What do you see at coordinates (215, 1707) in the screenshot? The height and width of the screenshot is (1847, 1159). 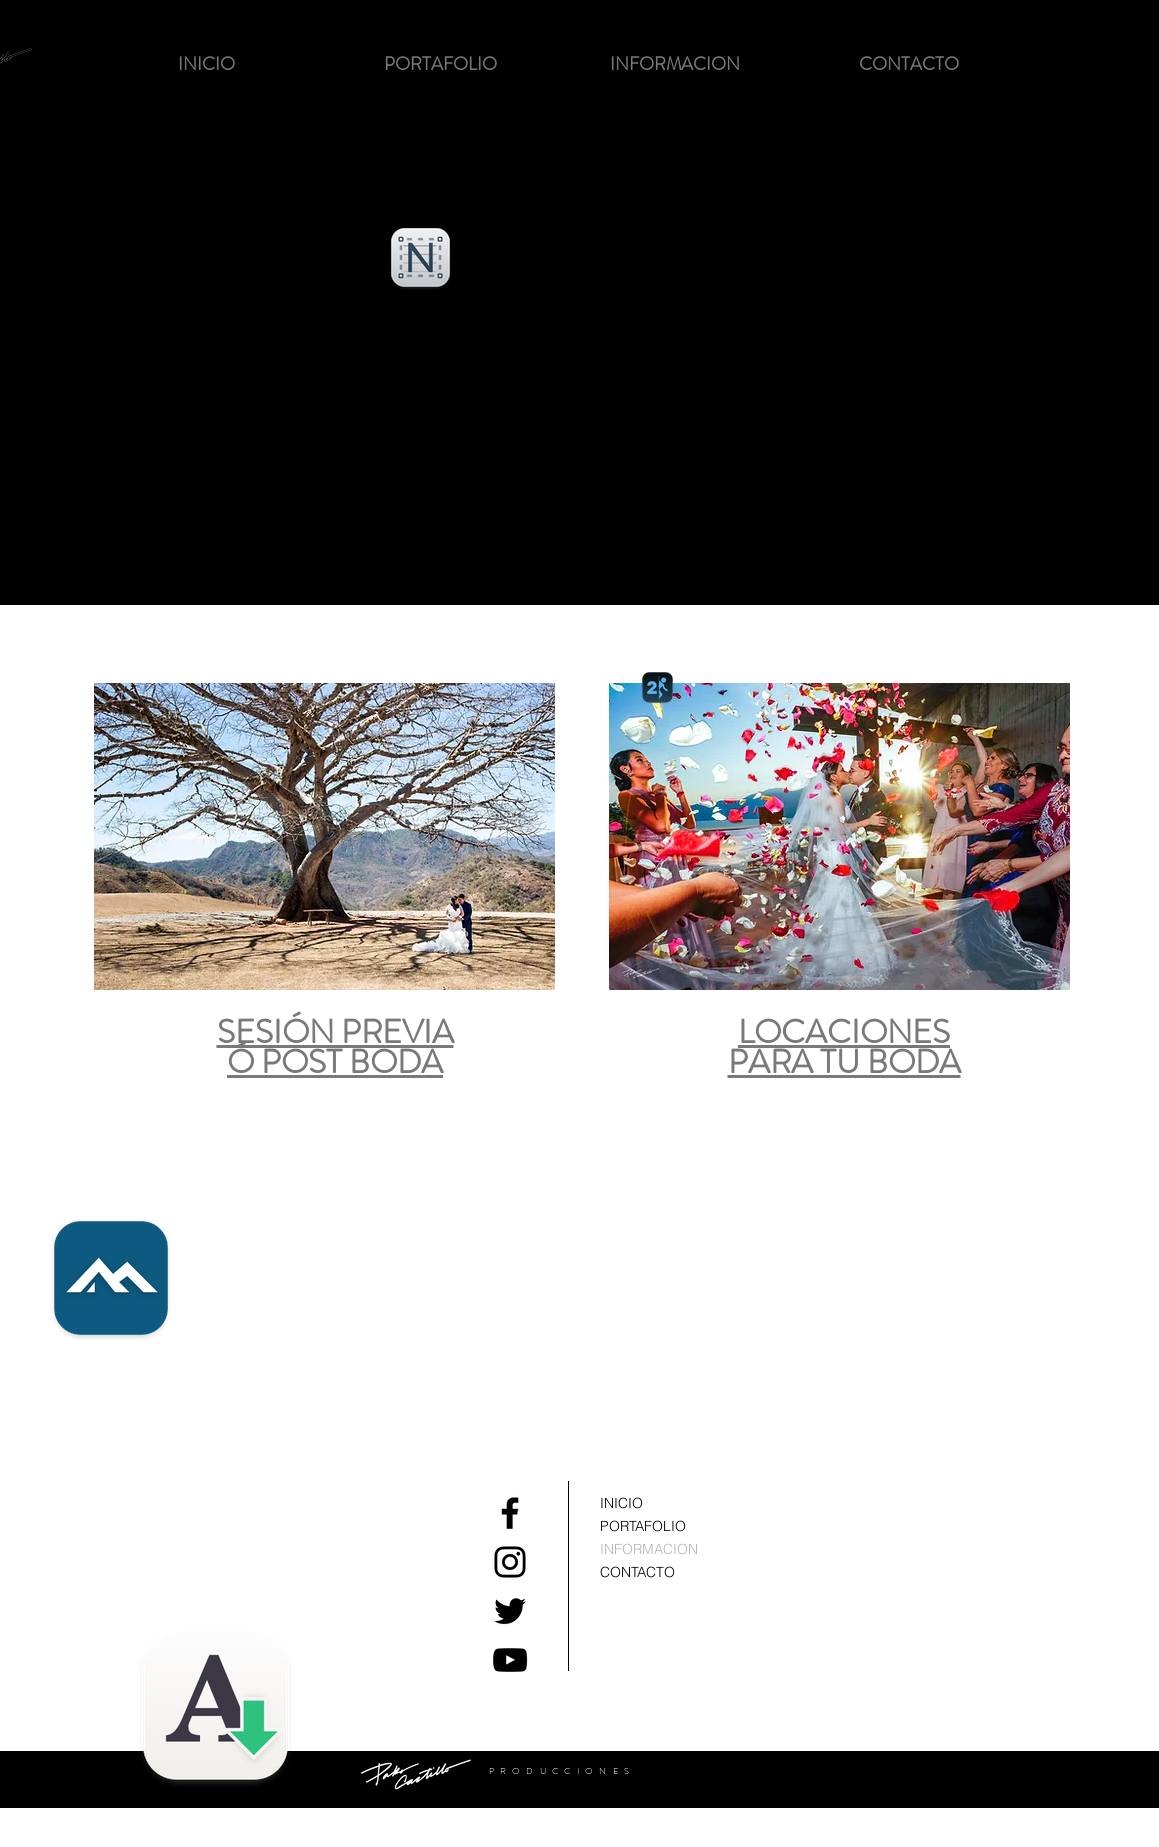 I see `download and install new fonts` at bounding box center [215, 1707].